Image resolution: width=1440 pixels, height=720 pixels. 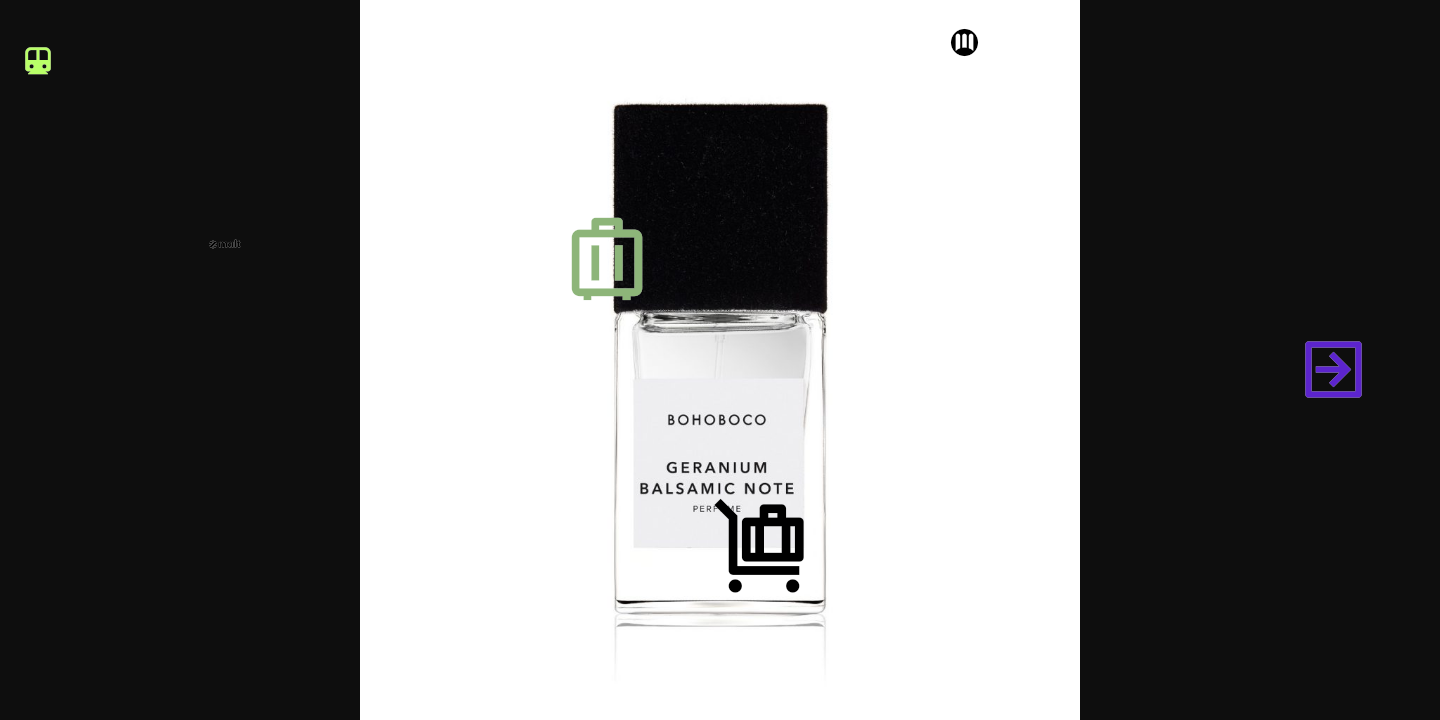 I want to click on access travel or trip planning features, so click(x=607, y=257).